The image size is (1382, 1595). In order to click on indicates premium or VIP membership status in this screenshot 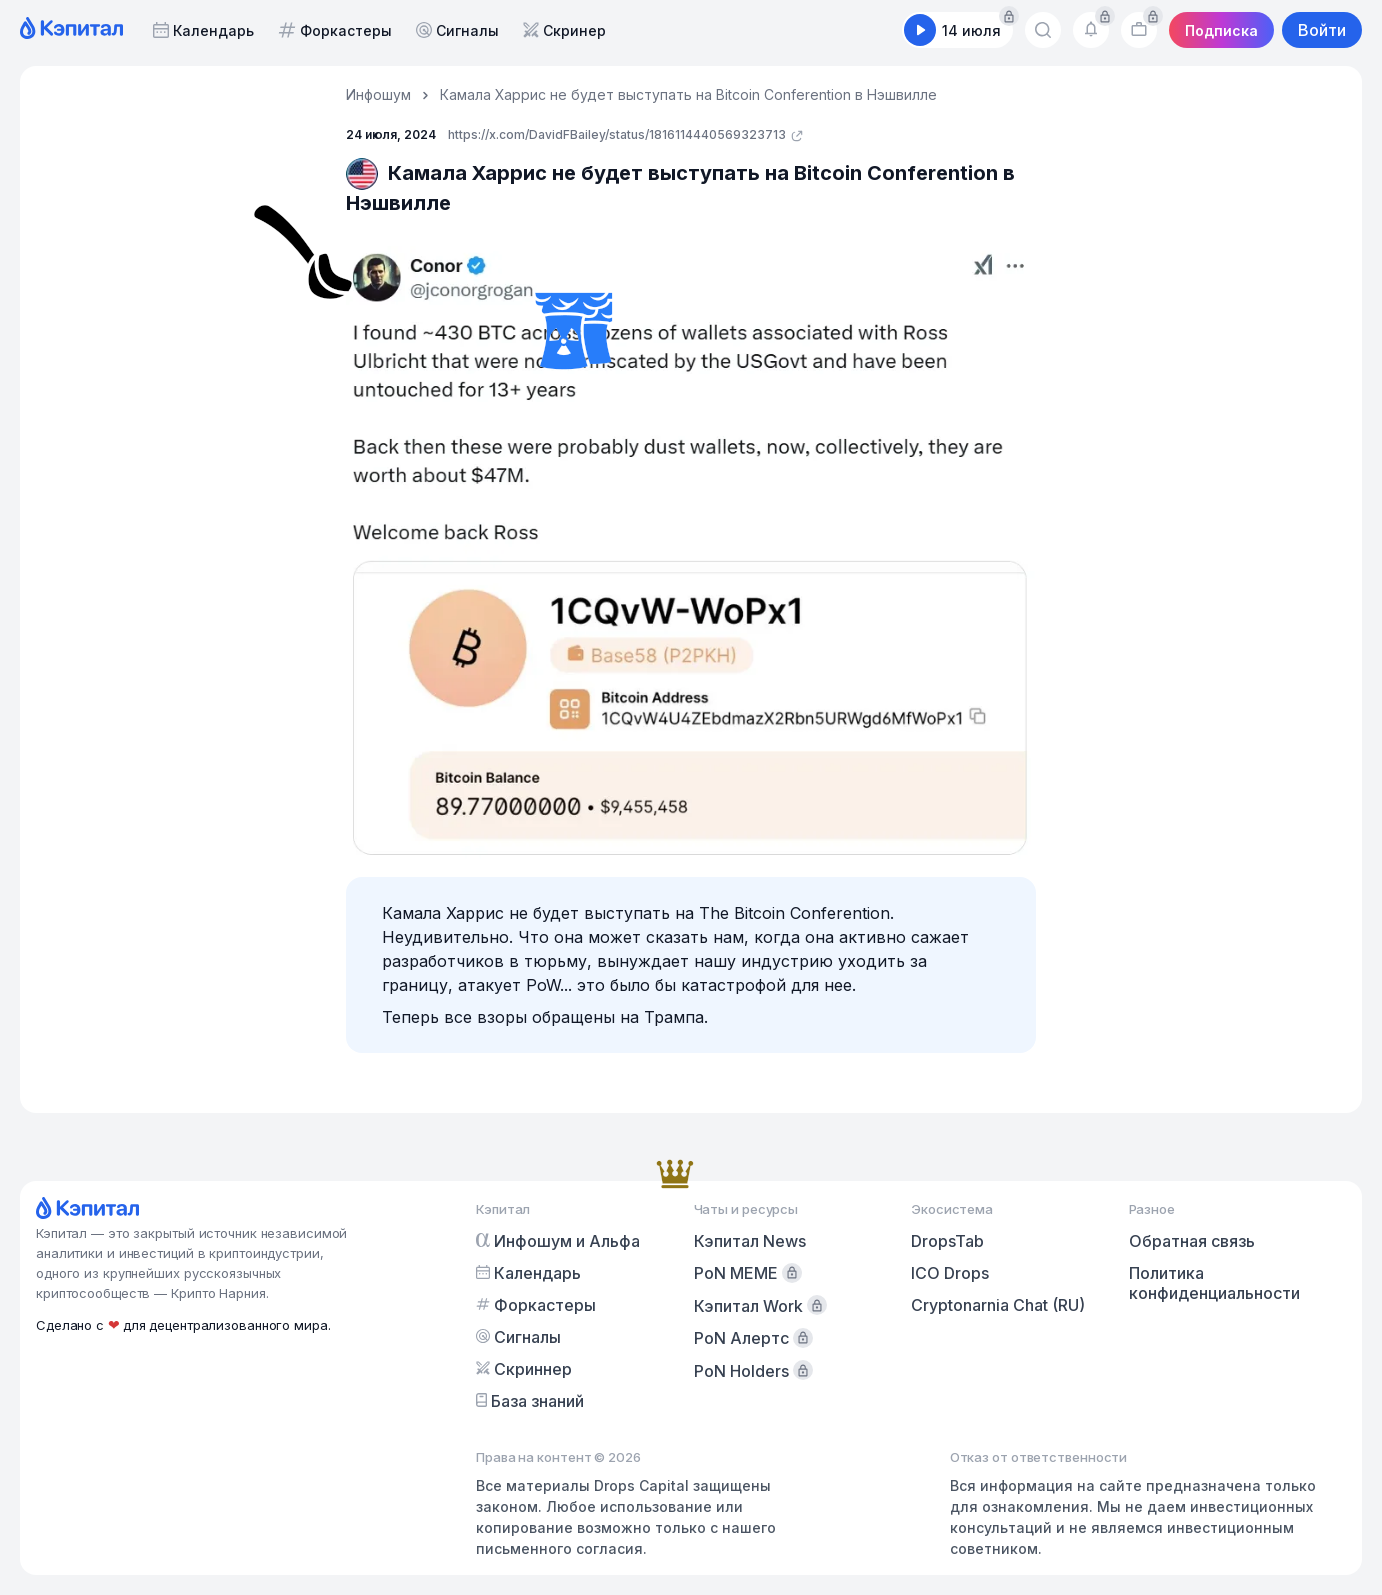, I will do `click(675, 1175)`.